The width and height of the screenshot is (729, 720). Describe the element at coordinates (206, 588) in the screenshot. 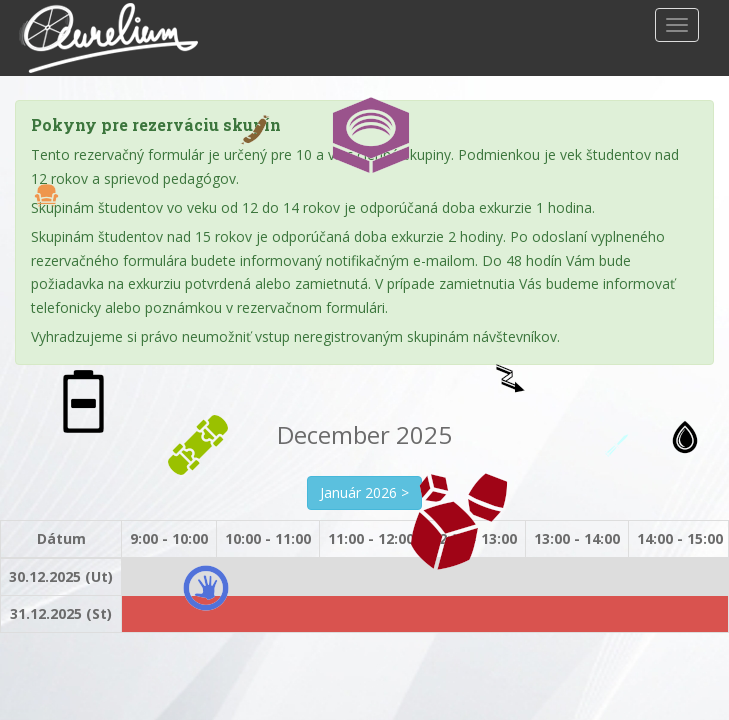

I see `indicates an interactive or usable item` at that location.